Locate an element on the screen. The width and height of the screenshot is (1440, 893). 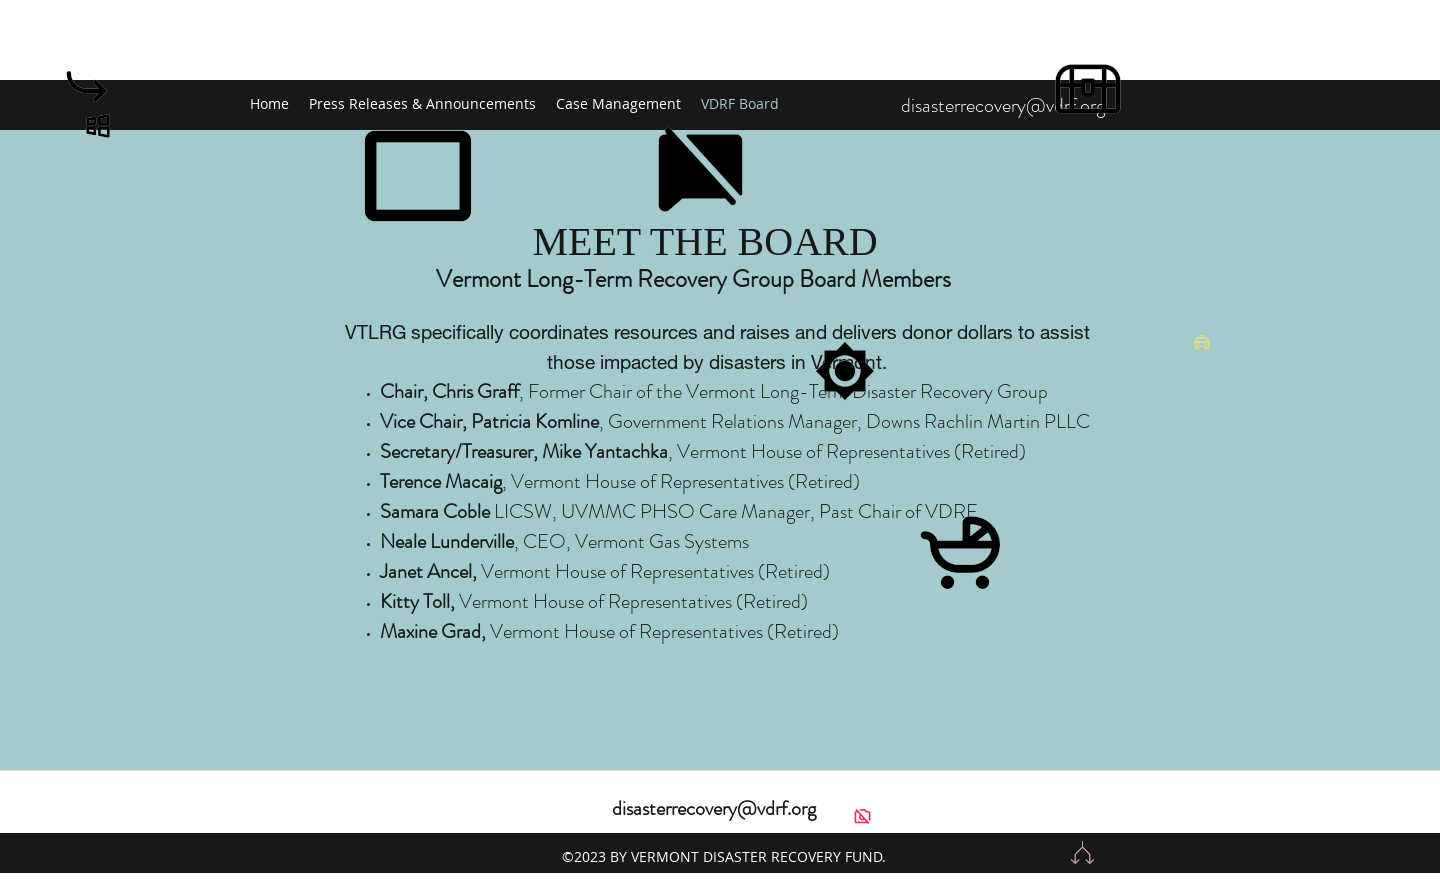
camera access is disabled is located at coordinates (862, 816).